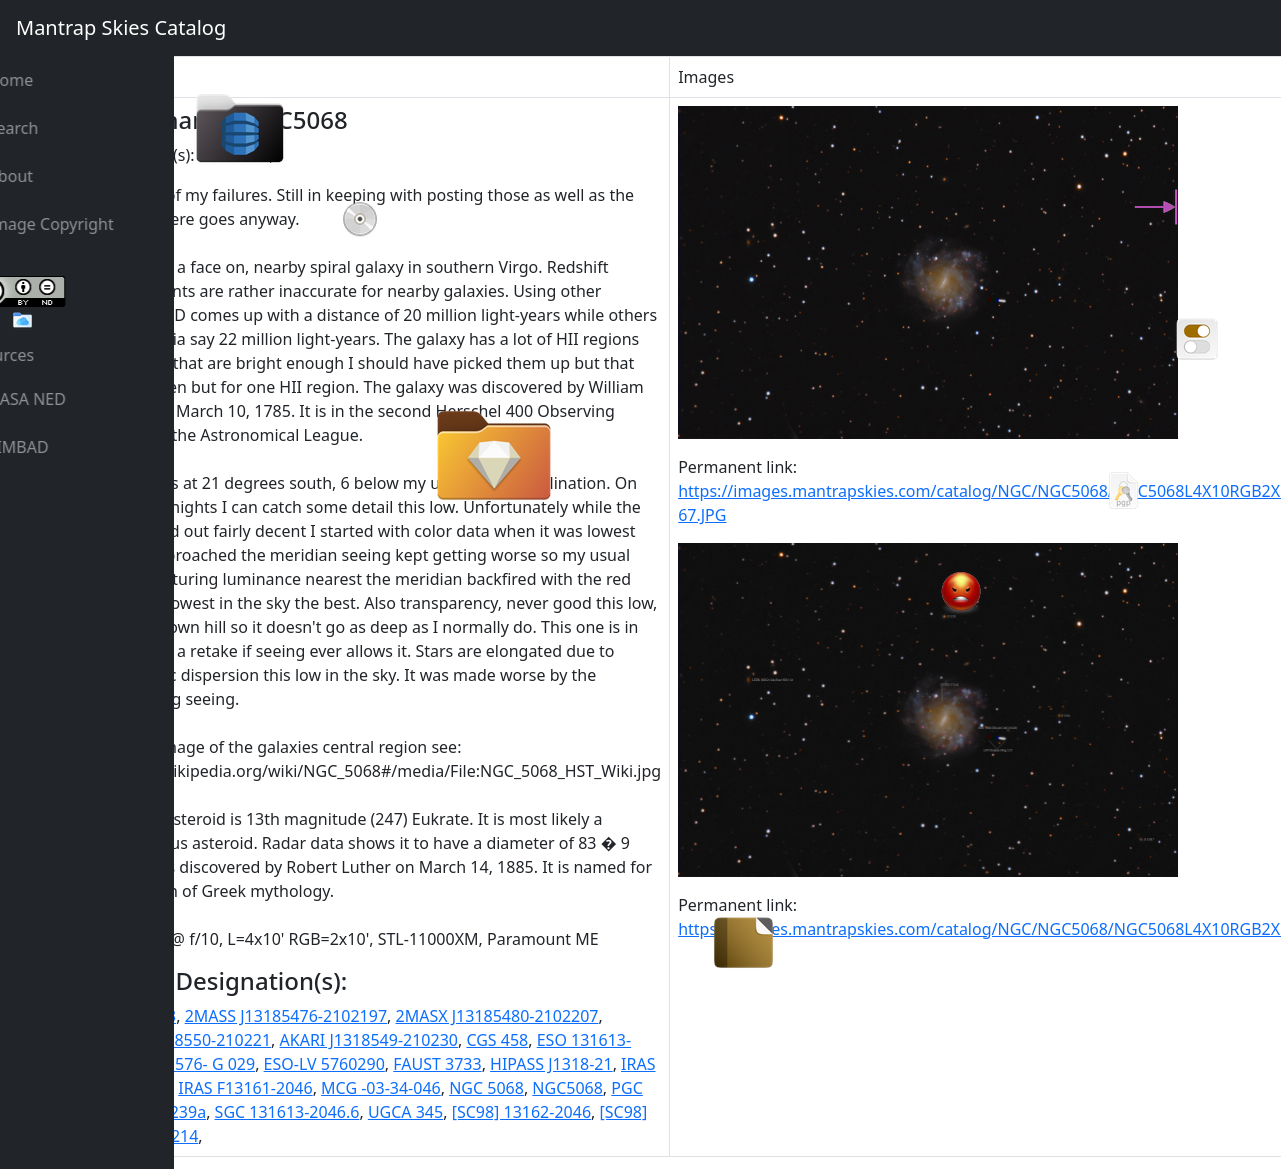  I want to click on change desktop wallpaper settings, so click(743, 940).